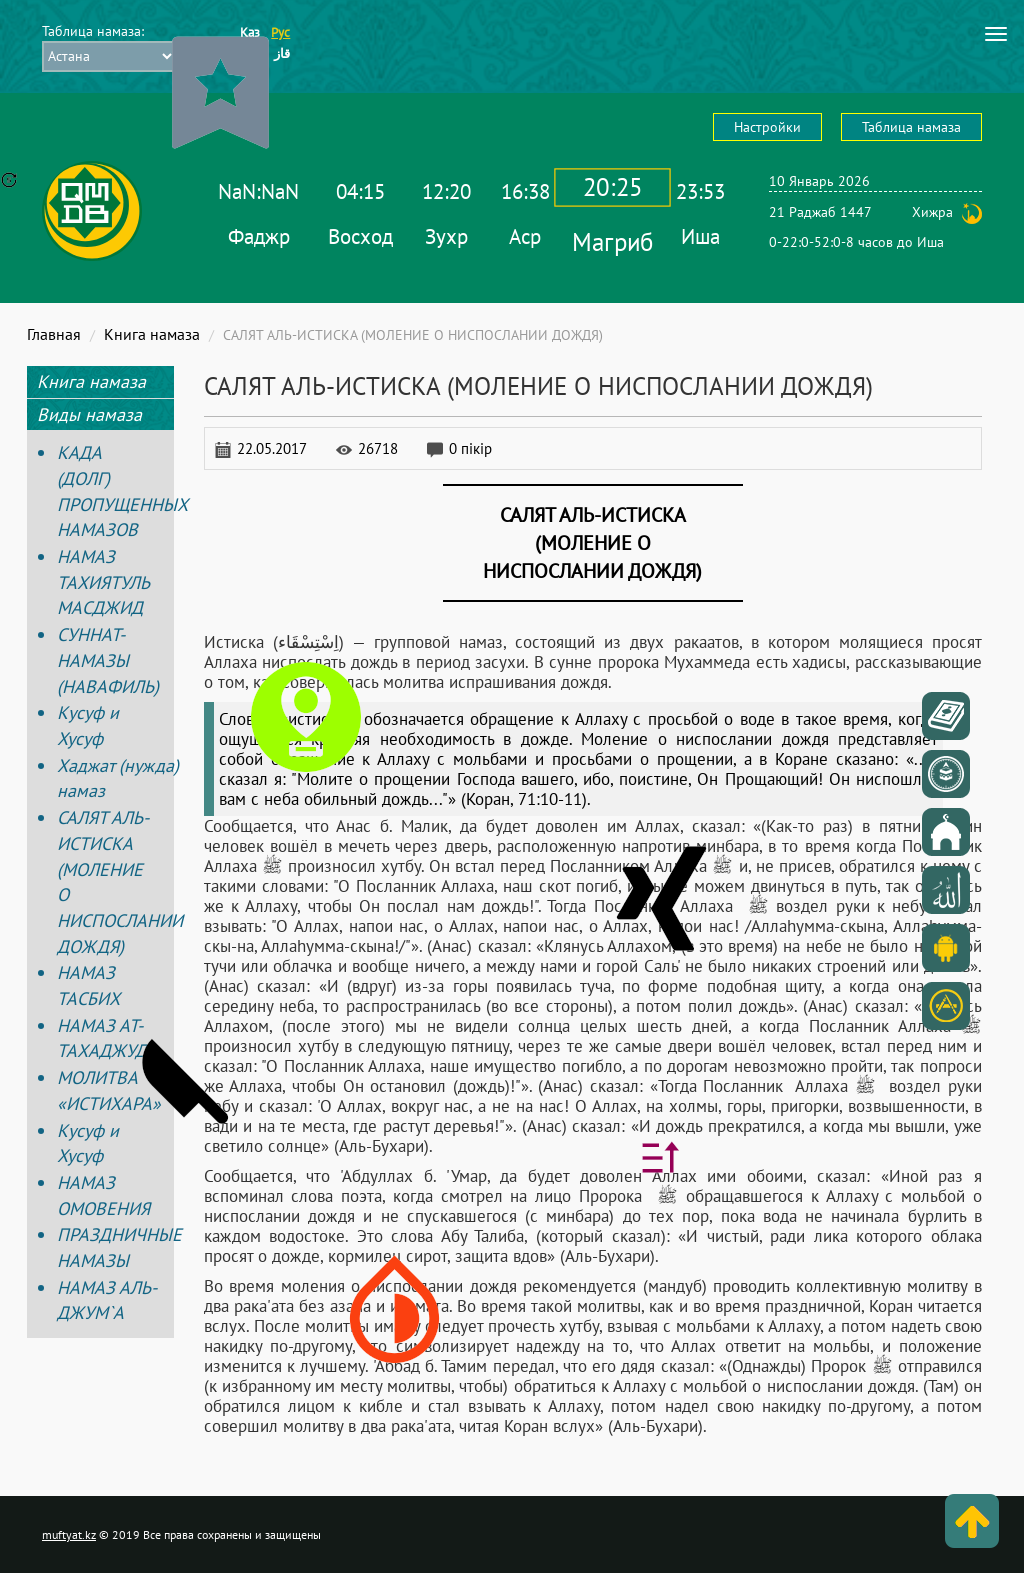 This screenshot has width=1024, height=1573. Describe the element at coordinates (306, 717) in the screenshot. I see `maplibre mapping library logo` at that location.